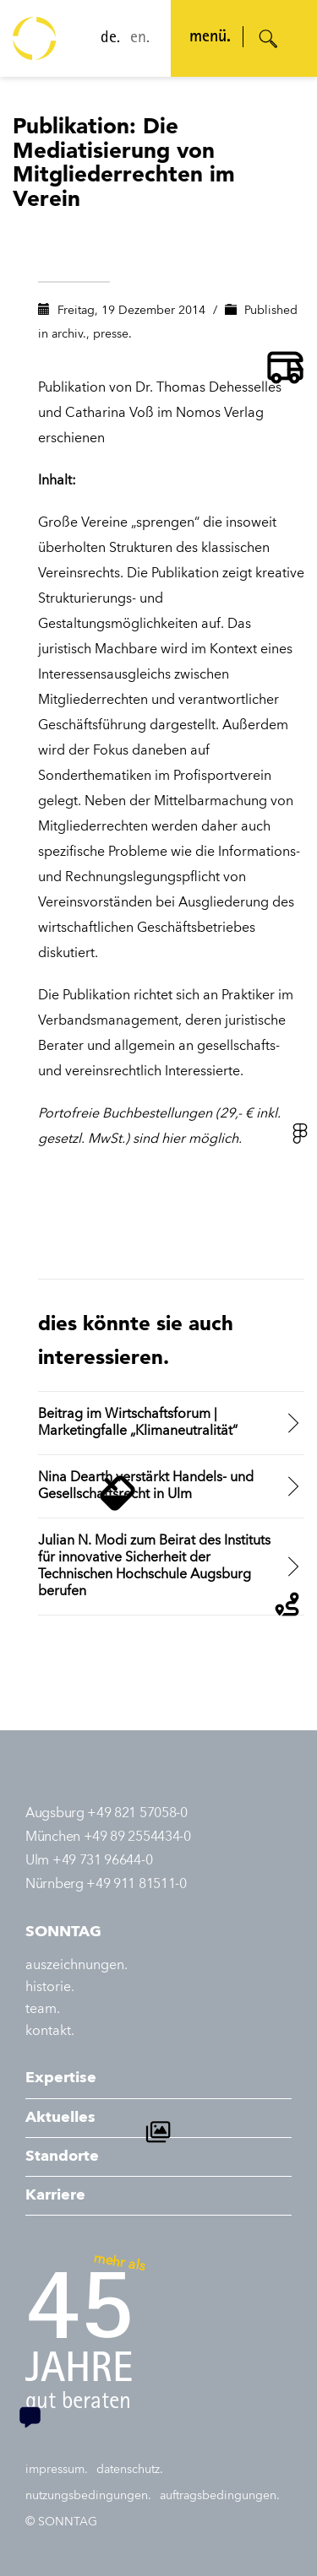  Describe the element at coordinates (118, 1493) in the screenshot. I see `fill an area with color` at that location.